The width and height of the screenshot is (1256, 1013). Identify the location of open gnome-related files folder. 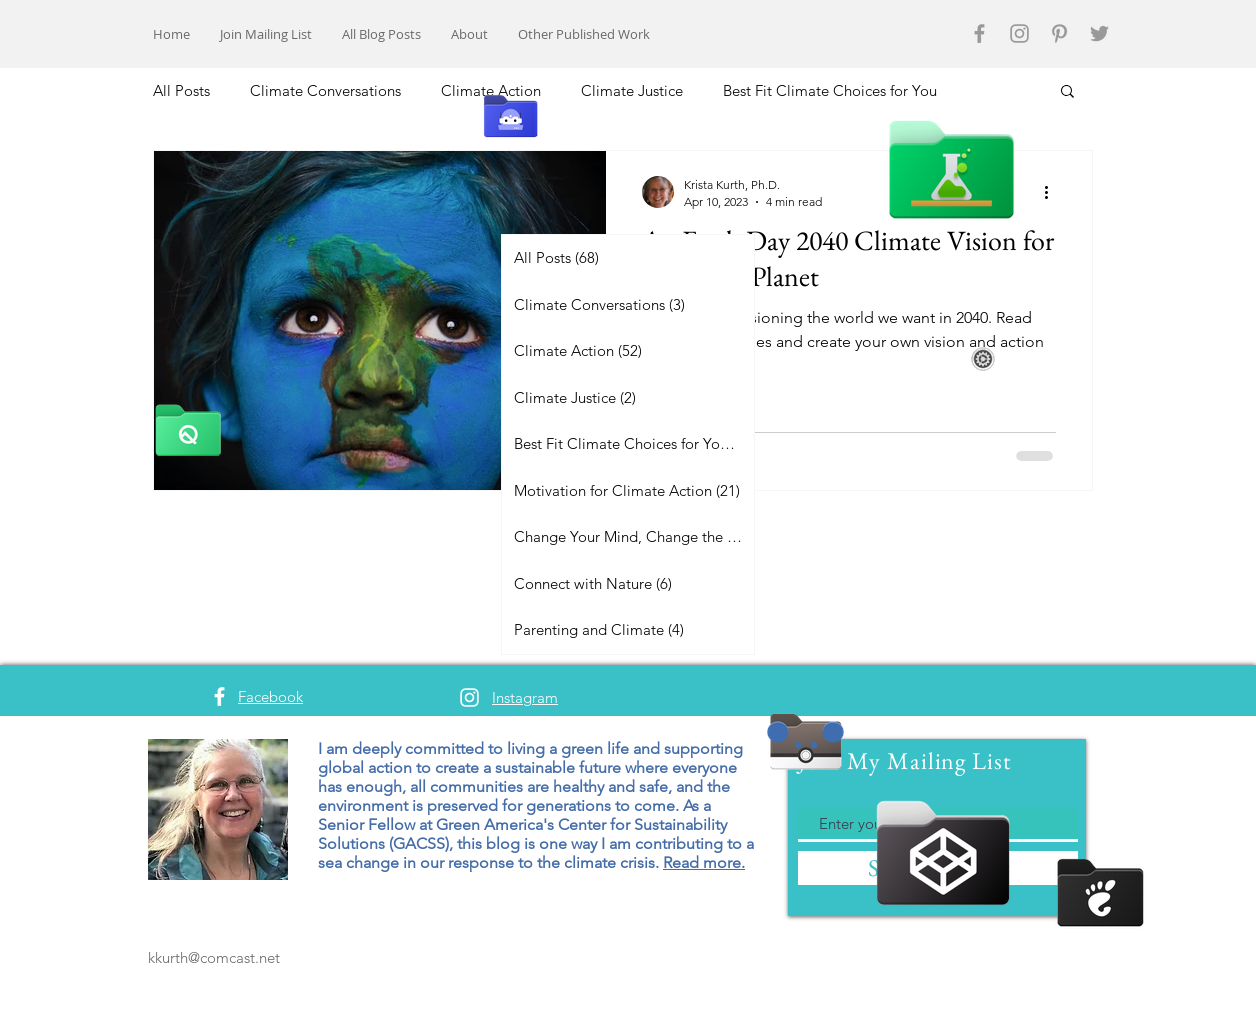
(1100, 895).